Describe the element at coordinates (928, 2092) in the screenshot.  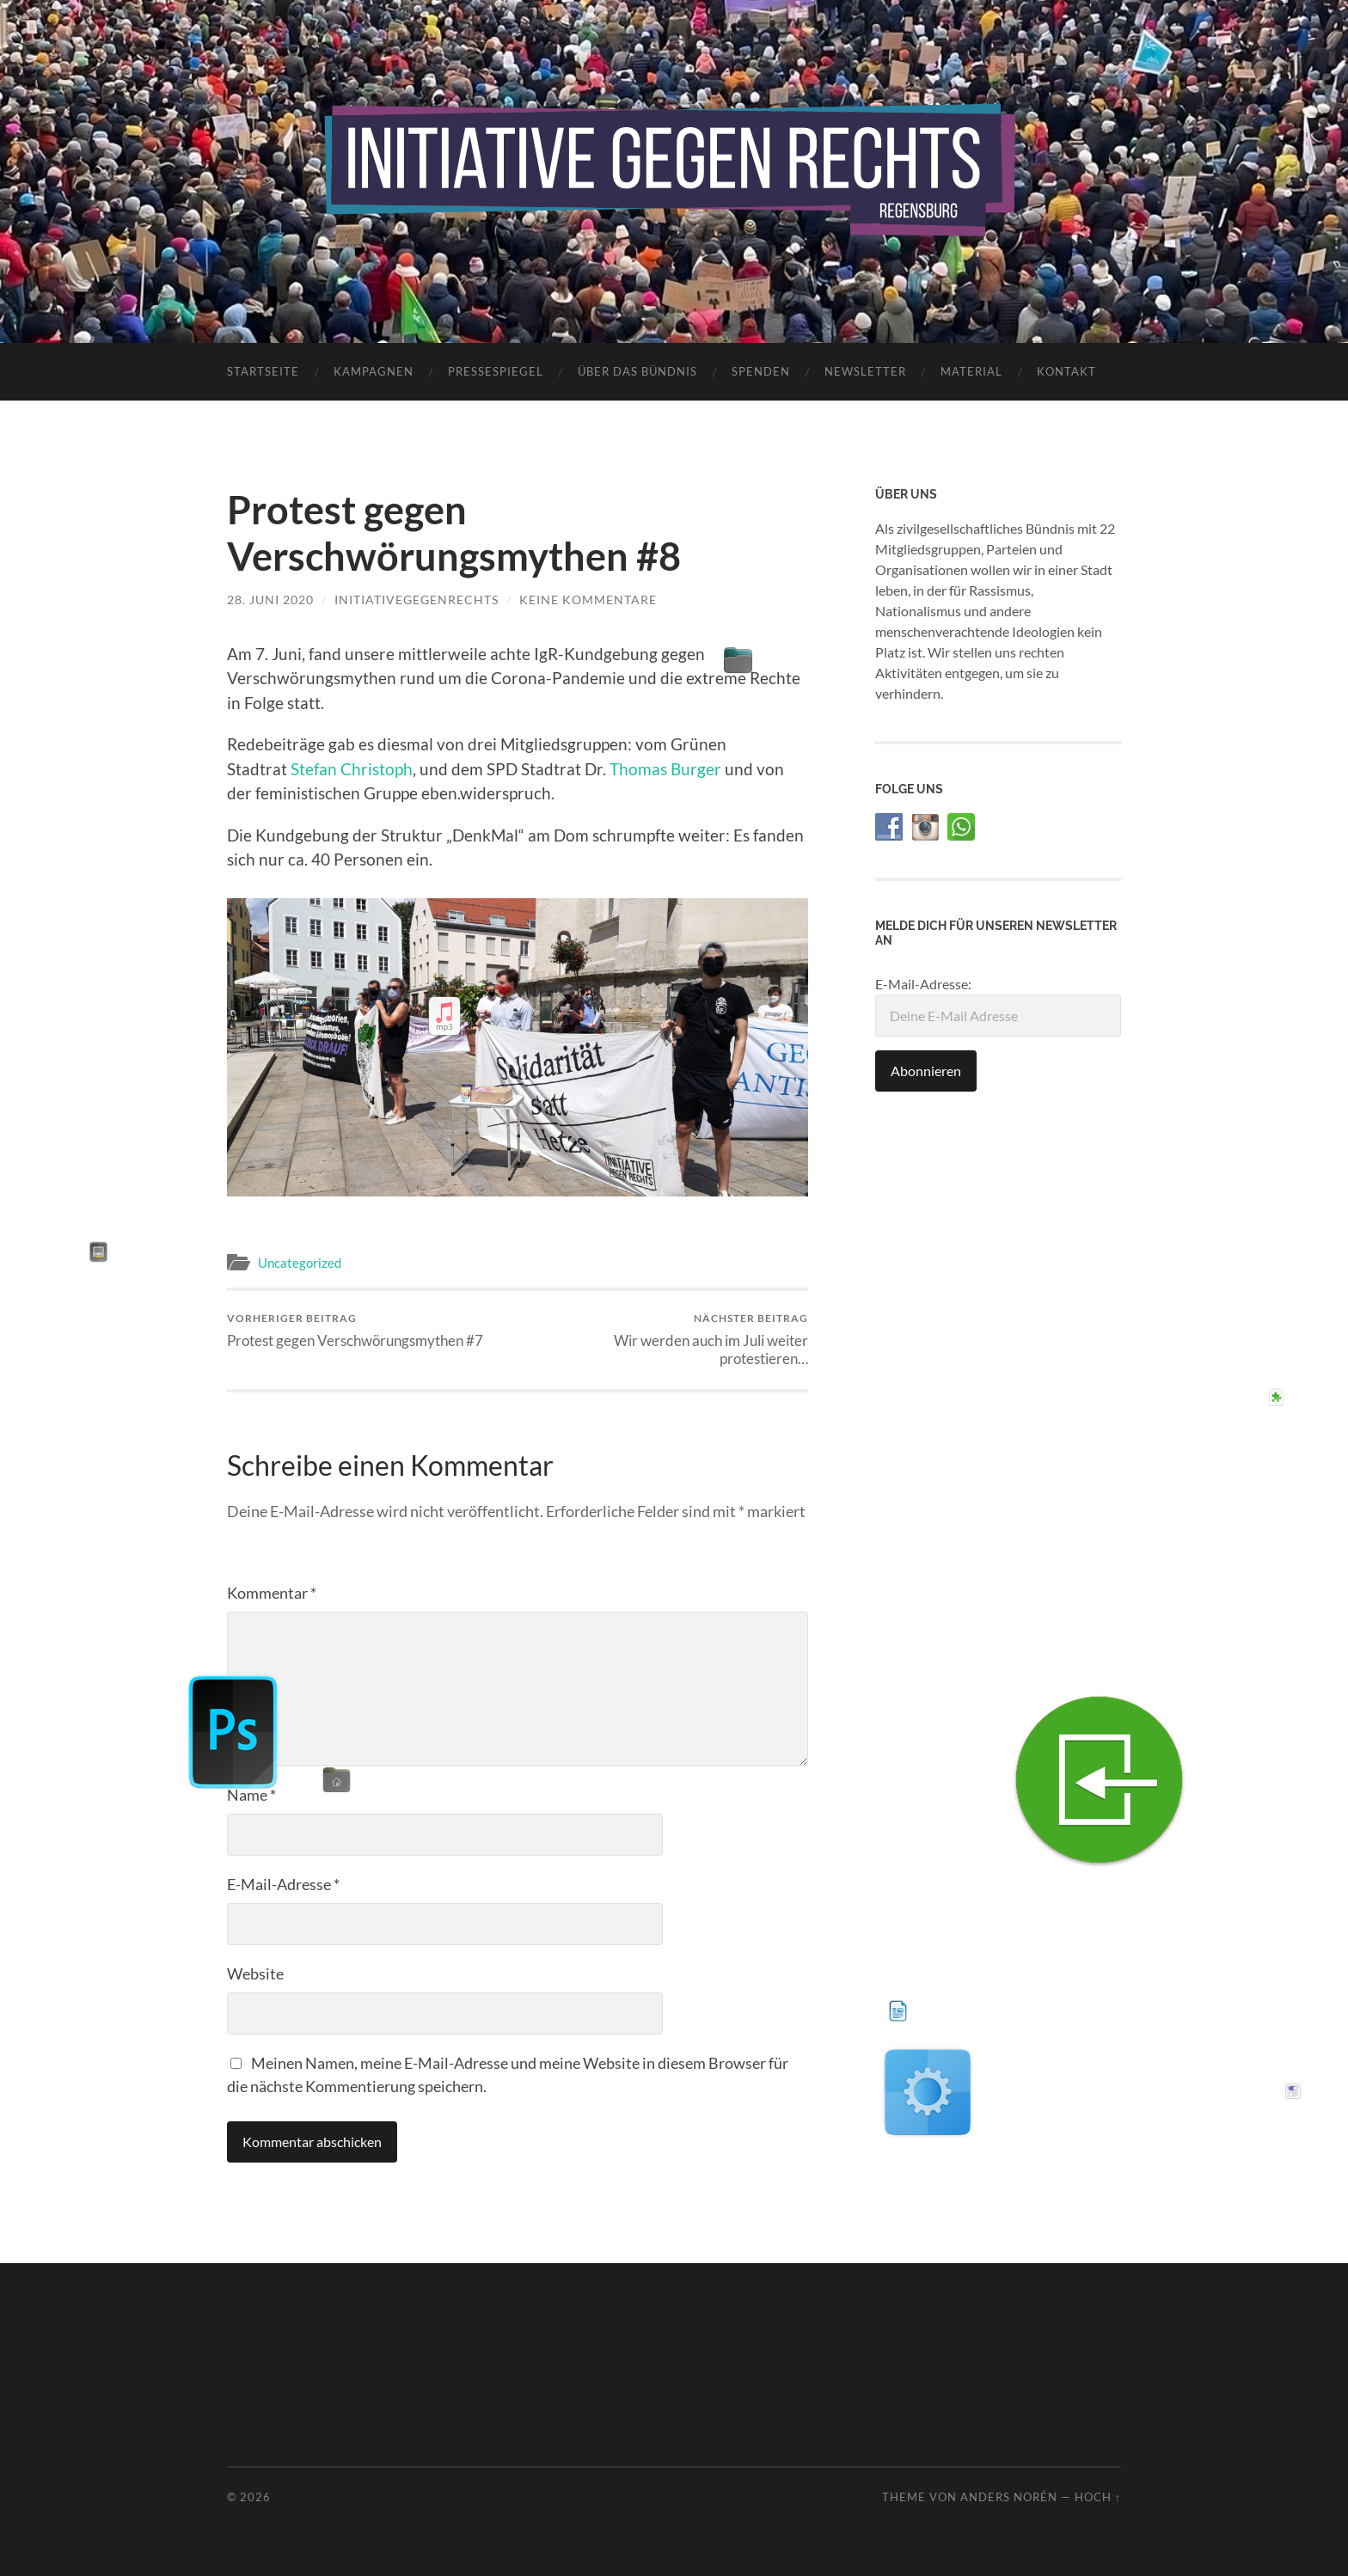
I see `access system application settings` at that location.